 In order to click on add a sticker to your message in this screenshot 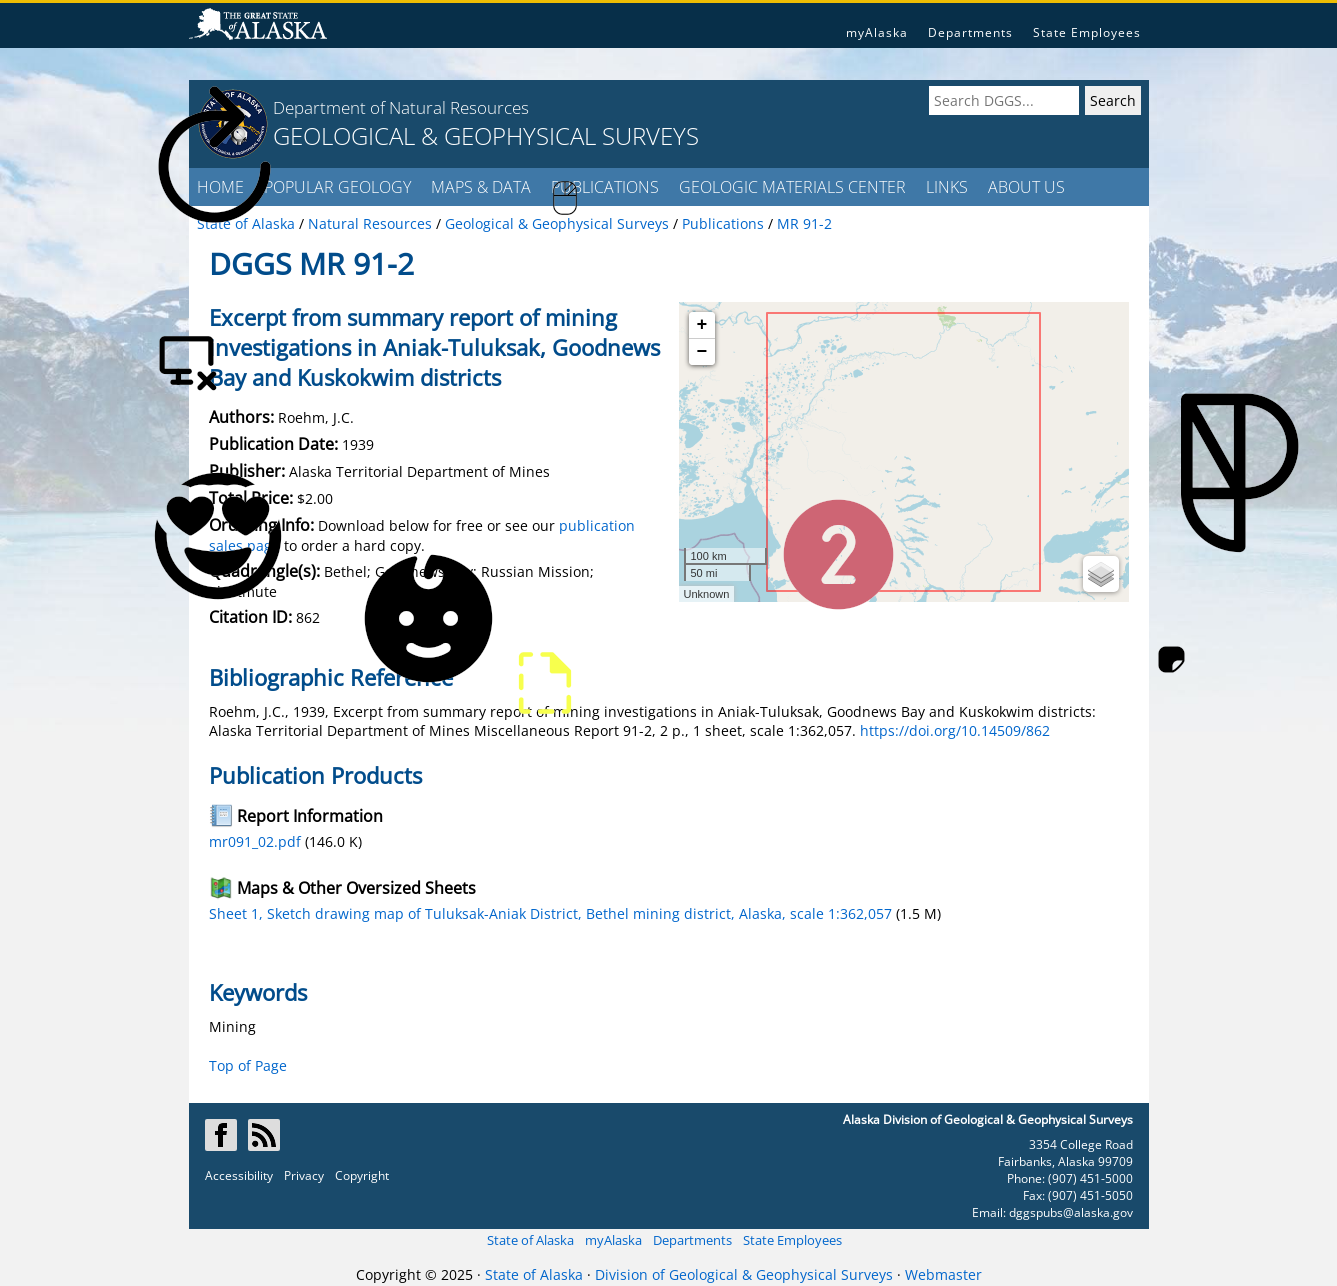, I will do `click(1171, 659)`.